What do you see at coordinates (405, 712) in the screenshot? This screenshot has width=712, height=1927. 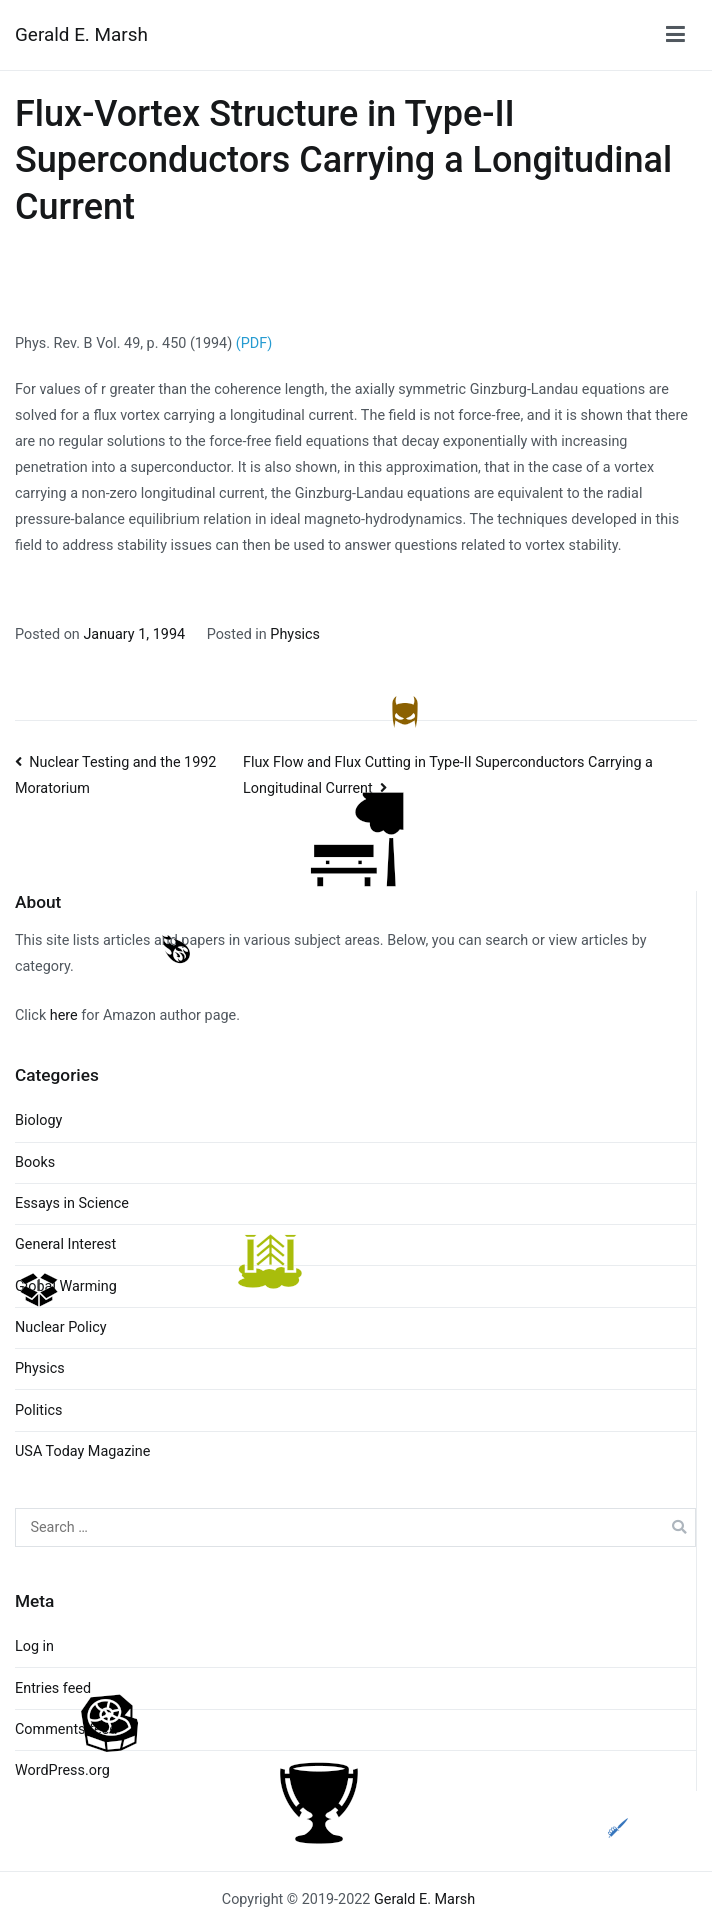 I see `select batman or superhero character` at bounding box center [405, 712].